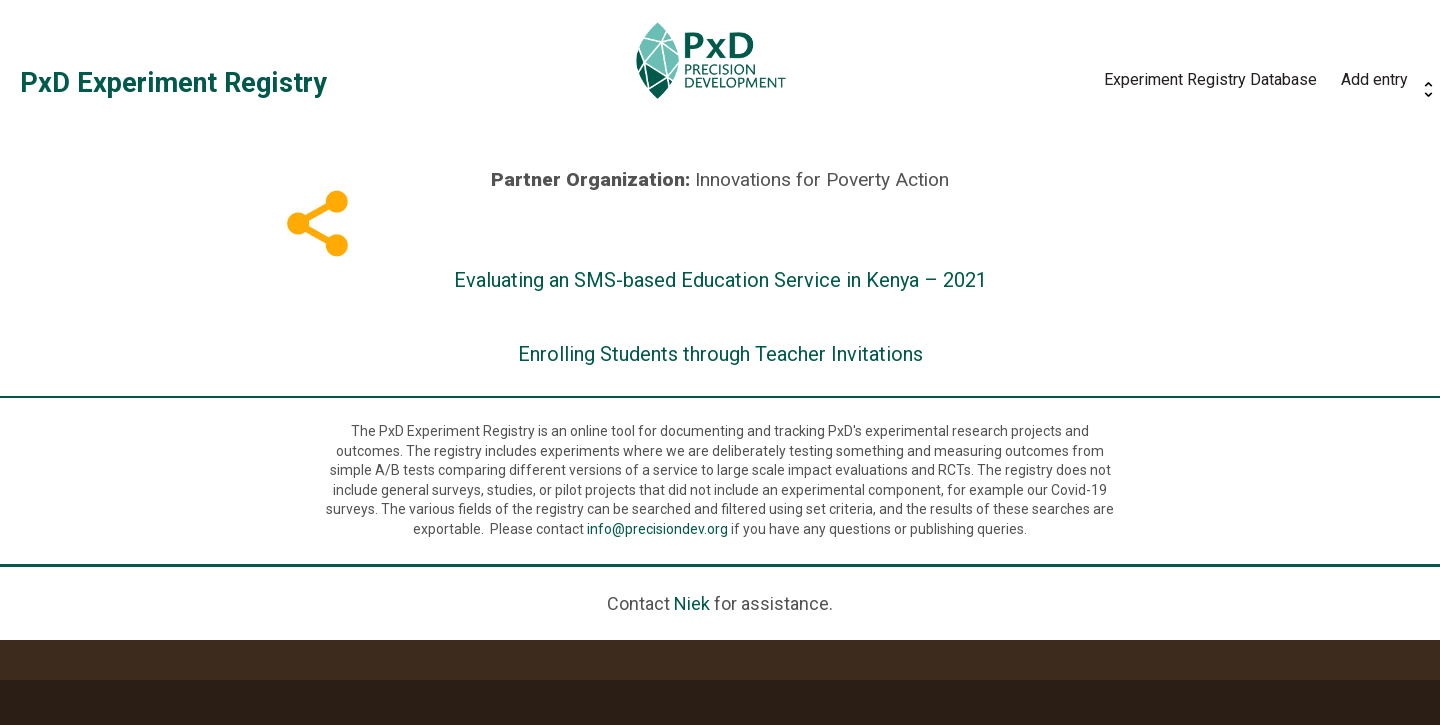 The image size is (1440, 725). What do you see at coordinates (1428, 89) in the screenshot?
I see `expand to show more content` at bounding box center [1428, 89].